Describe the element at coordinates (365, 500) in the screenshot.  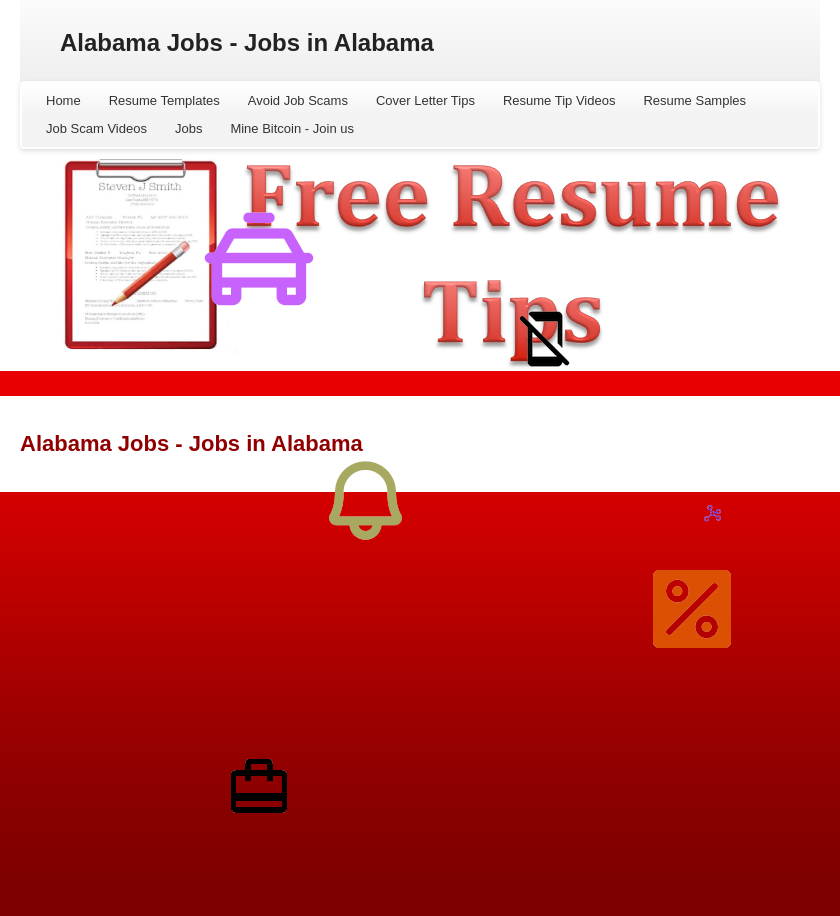
I see `view notifications` at that location.